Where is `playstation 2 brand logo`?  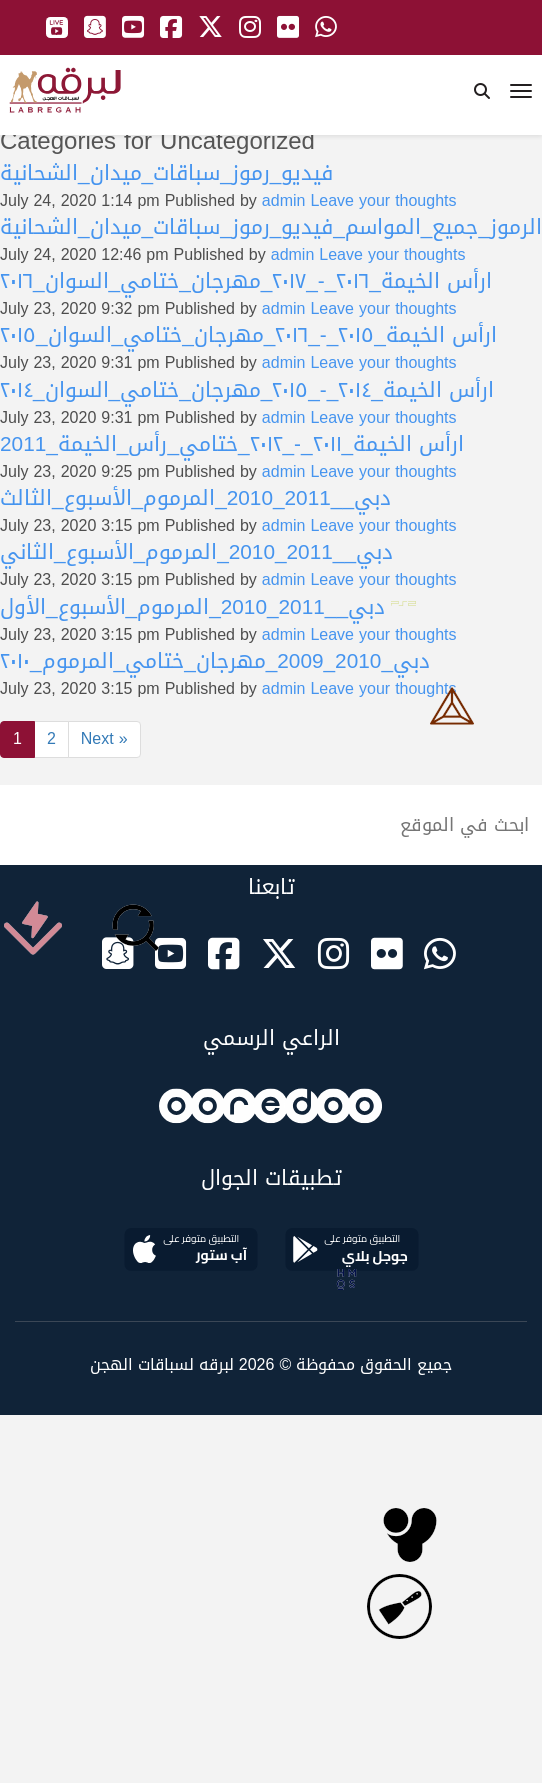
playstation 2 brand logo is located at coordinates (403, 603).